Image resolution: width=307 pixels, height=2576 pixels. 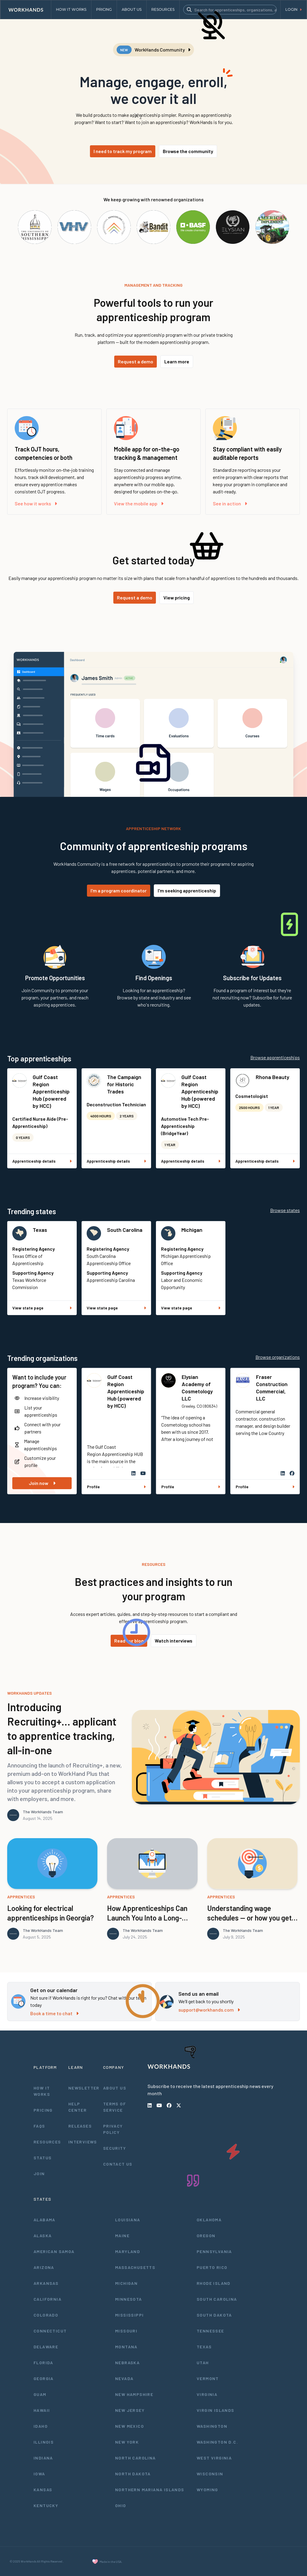 What do you see at coordinates (143, 2001) in the screenshot?
I see `indicates 11 o'clock time` at bounding box center [143, 2001].